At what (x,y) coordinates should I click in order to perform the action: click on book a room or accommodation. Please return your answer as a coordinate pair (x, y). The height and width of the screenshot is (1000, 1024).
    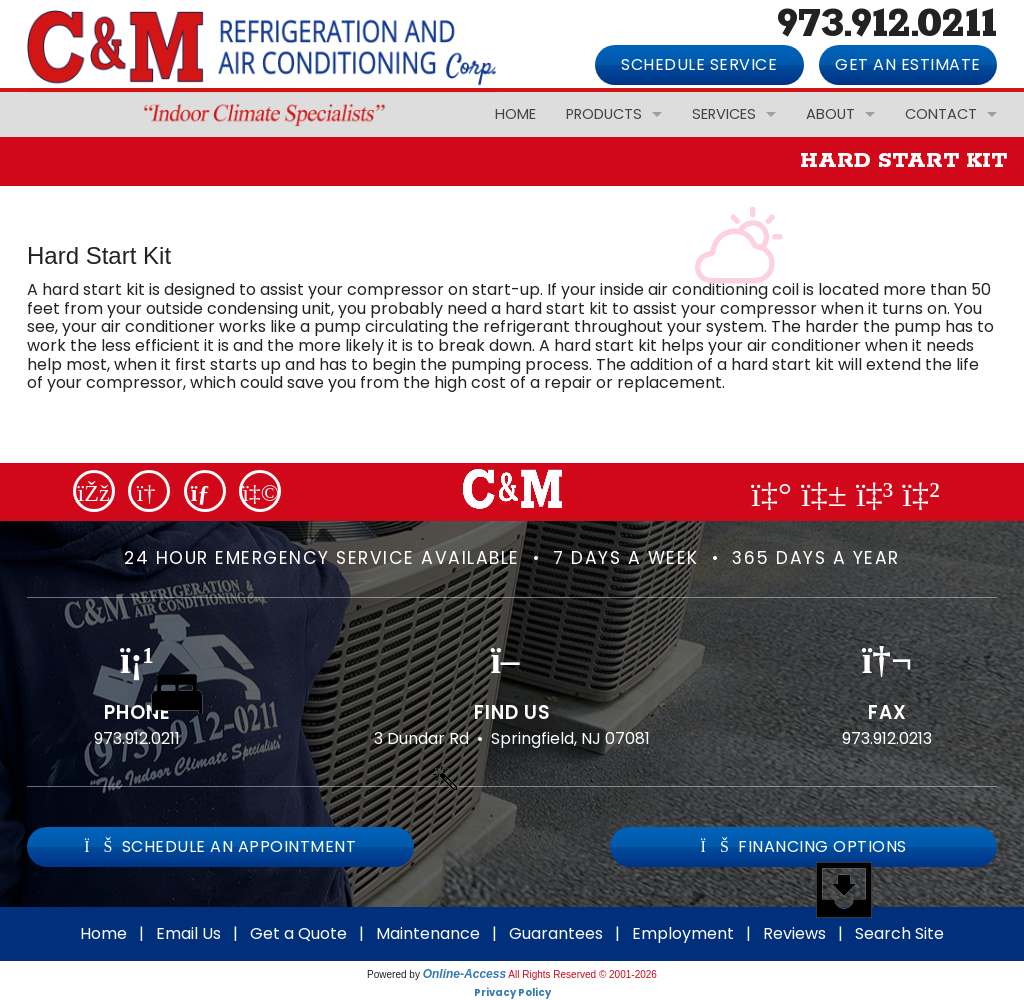
    Looking at the image, I should click on (177, 694).